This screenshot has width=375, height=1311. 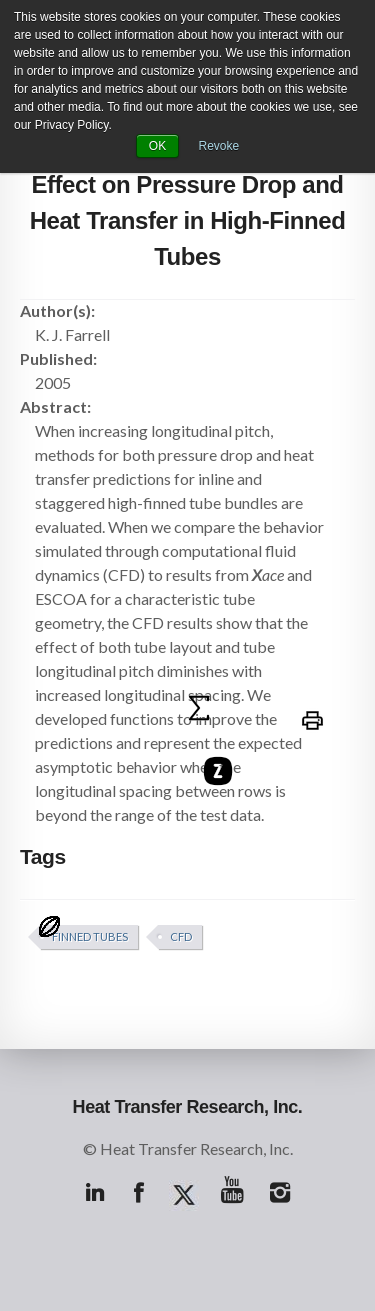 I want to click on print this document, so click(x=312, y=720).